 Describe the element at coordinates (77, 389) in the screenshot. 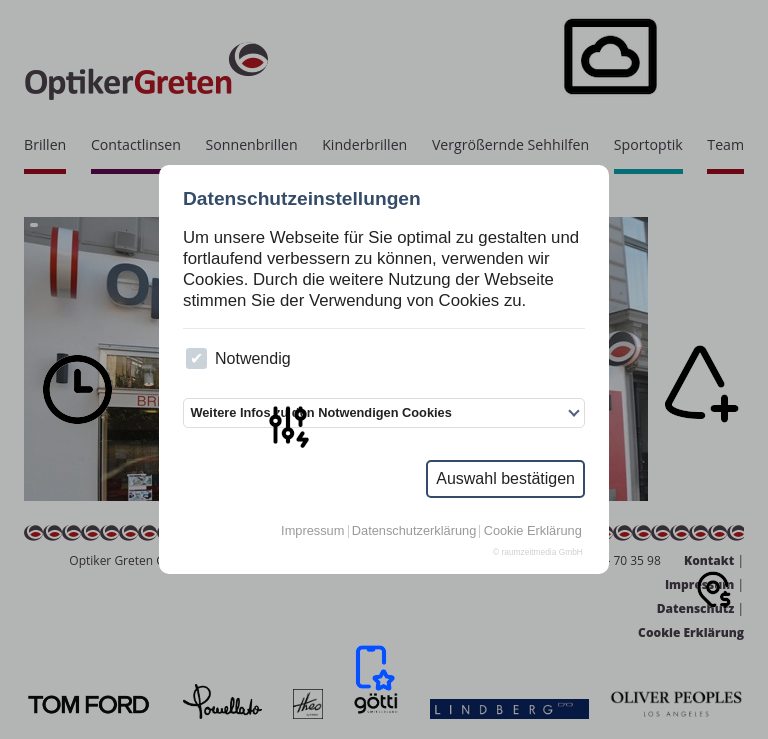

I see `view current time` at that location.